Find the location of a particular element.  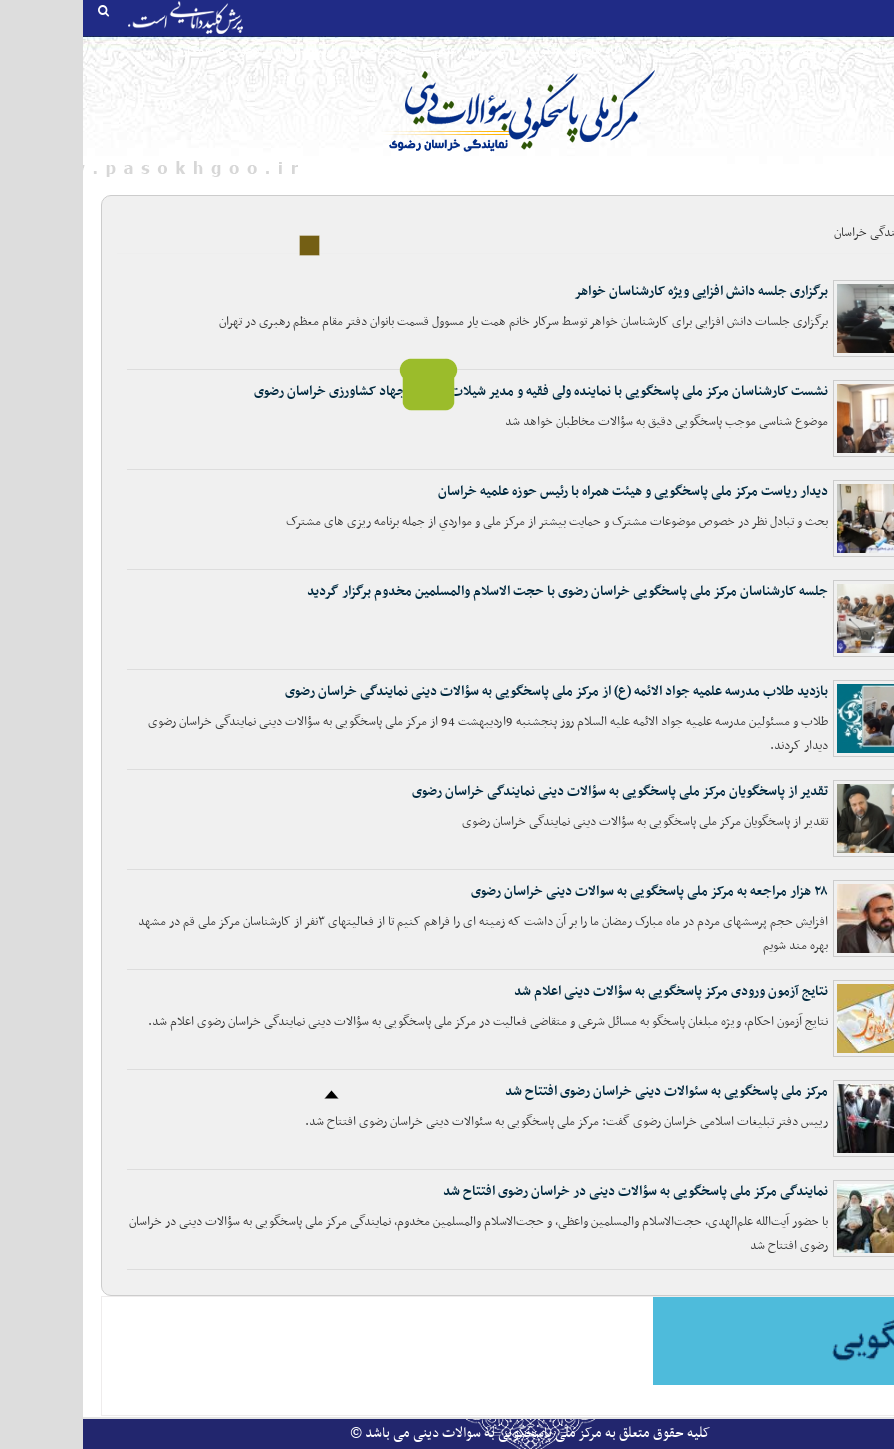

browse bakery or bread products is located at coordinates (428, 384).